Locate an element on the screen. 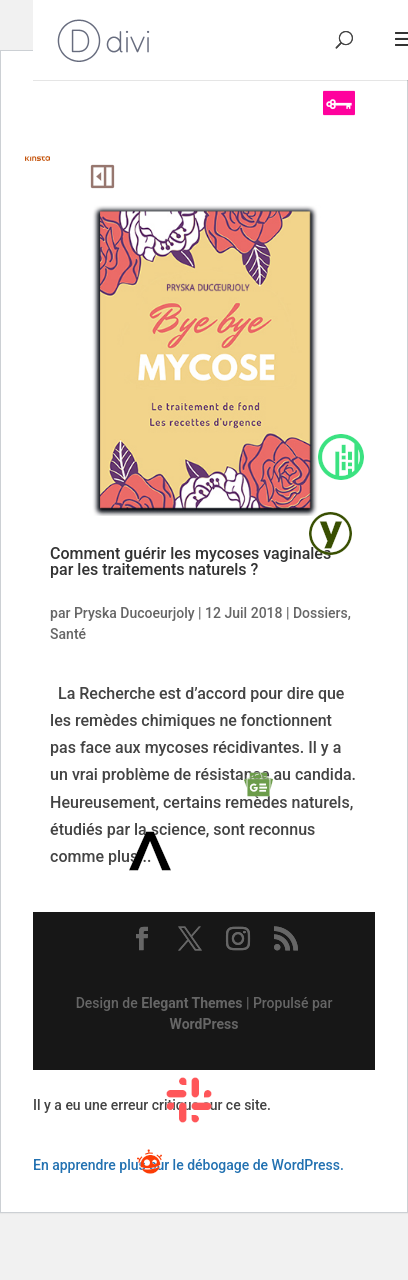 This screenshot has width=408, height=1280. yubico security key branding is located at coordinates (330, 533).